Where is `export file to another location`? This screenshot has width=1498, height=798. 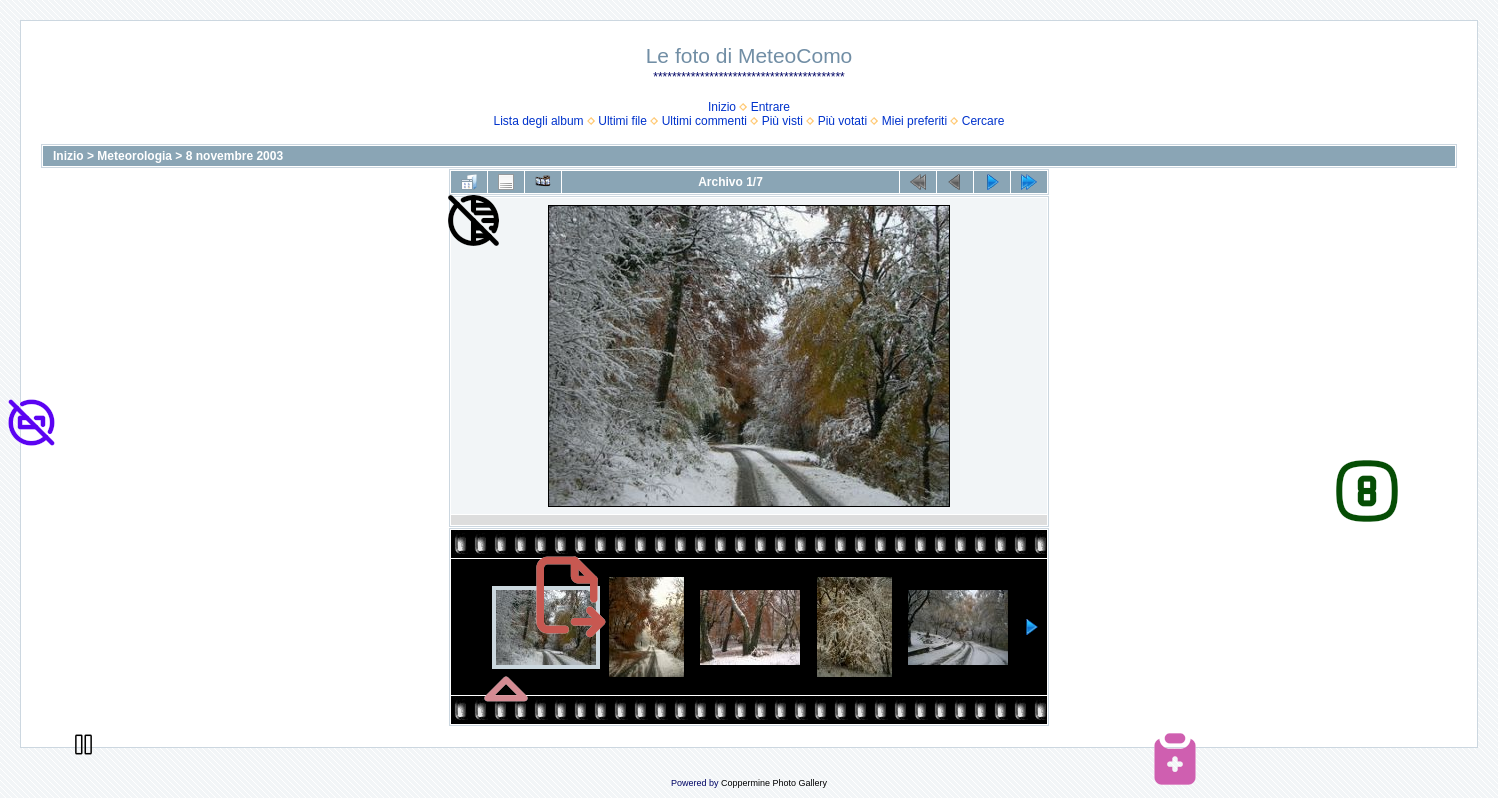 export file to another location is located at coordinates (567, 595).